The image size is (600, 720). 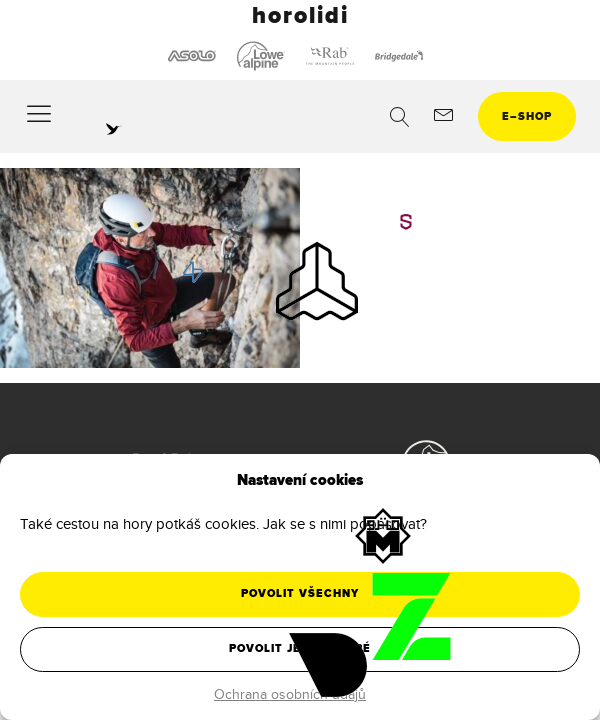 I want to click on cairo metro official app or service, so click(x=383, y=536).